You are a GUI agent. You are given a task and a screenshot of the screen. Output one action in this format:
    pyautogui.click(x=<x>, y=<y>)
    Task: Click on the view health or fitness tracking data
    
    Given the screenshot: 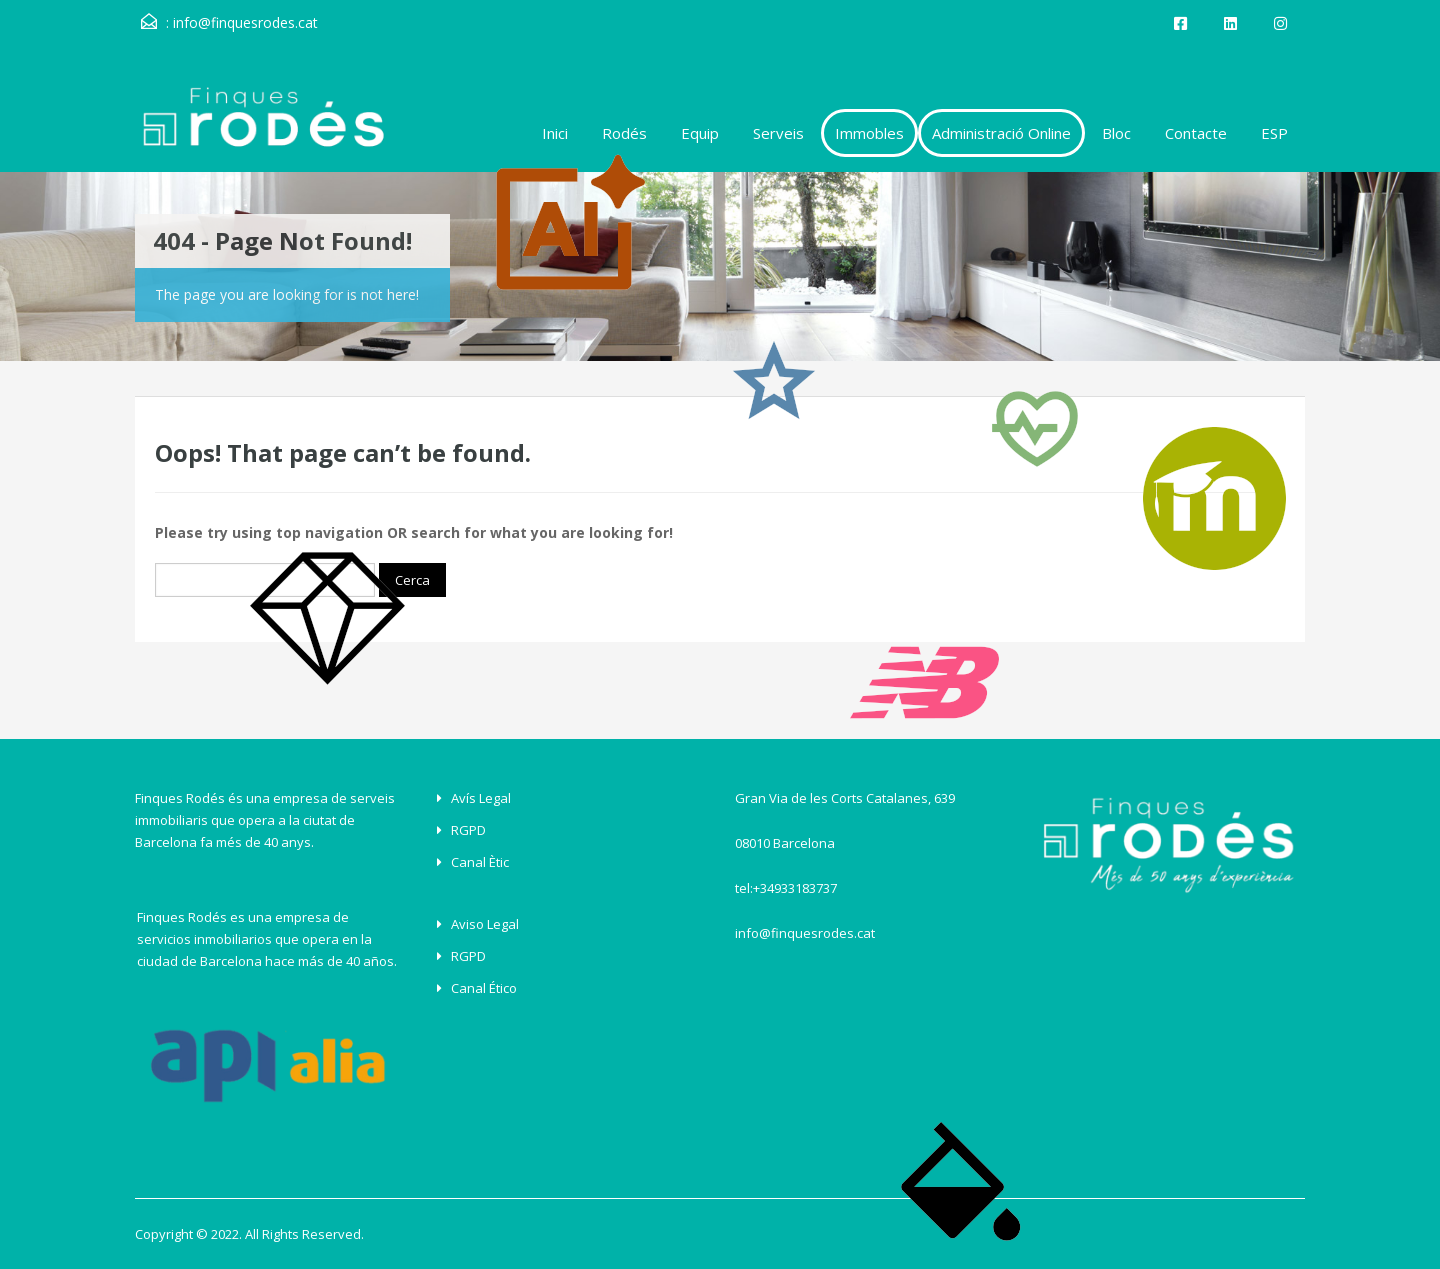 What is the action you would take?
    pyautogui.click(x=1037, y=428)
    